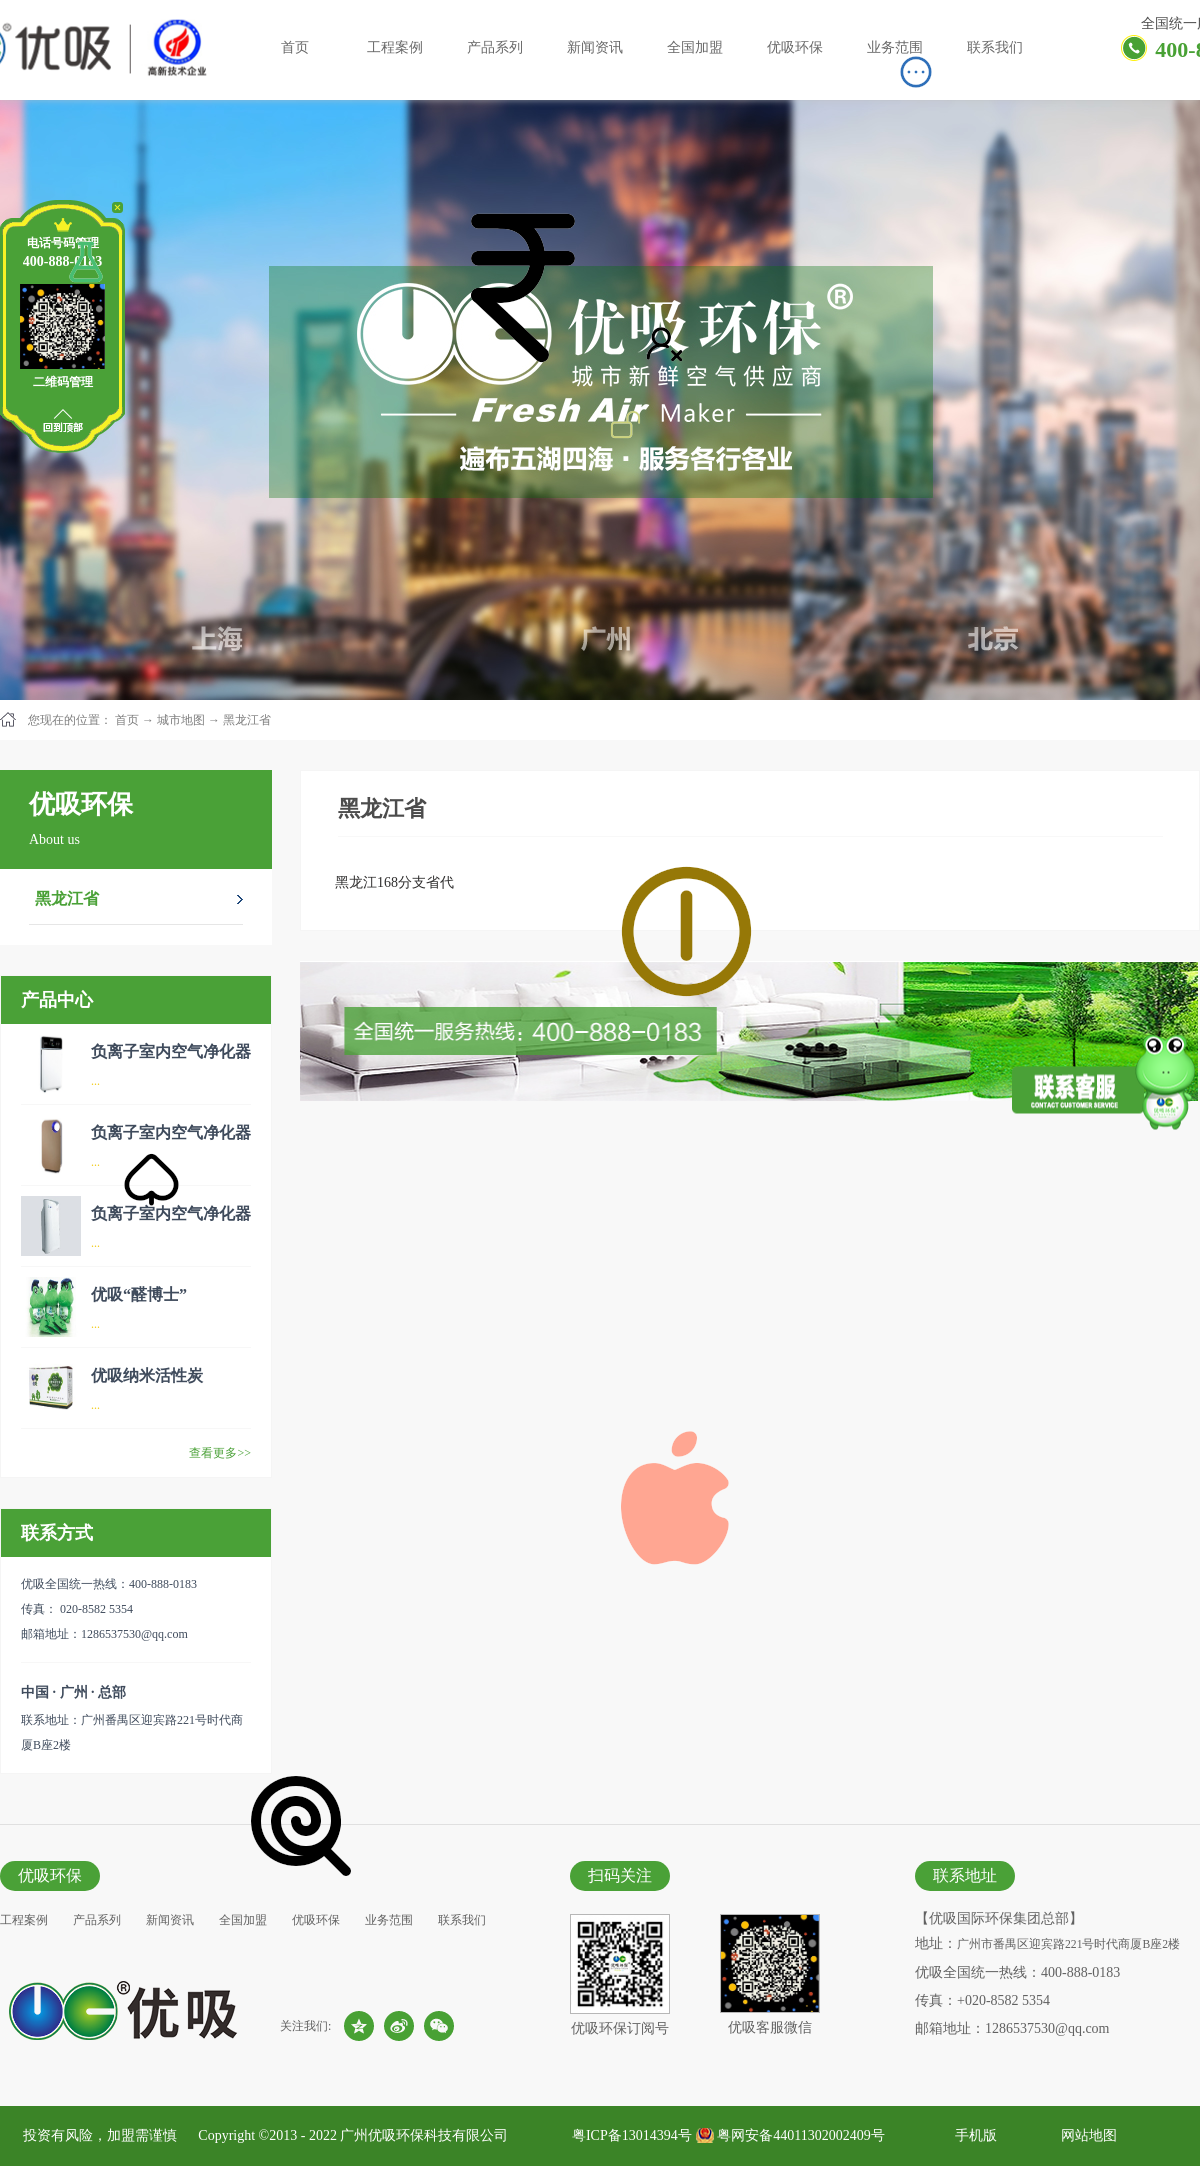 This screenshot has height=2166, width=1200. Describe the element at coordinates (664, 343) in the screenshot. I see `remove a user or contact` at that location.